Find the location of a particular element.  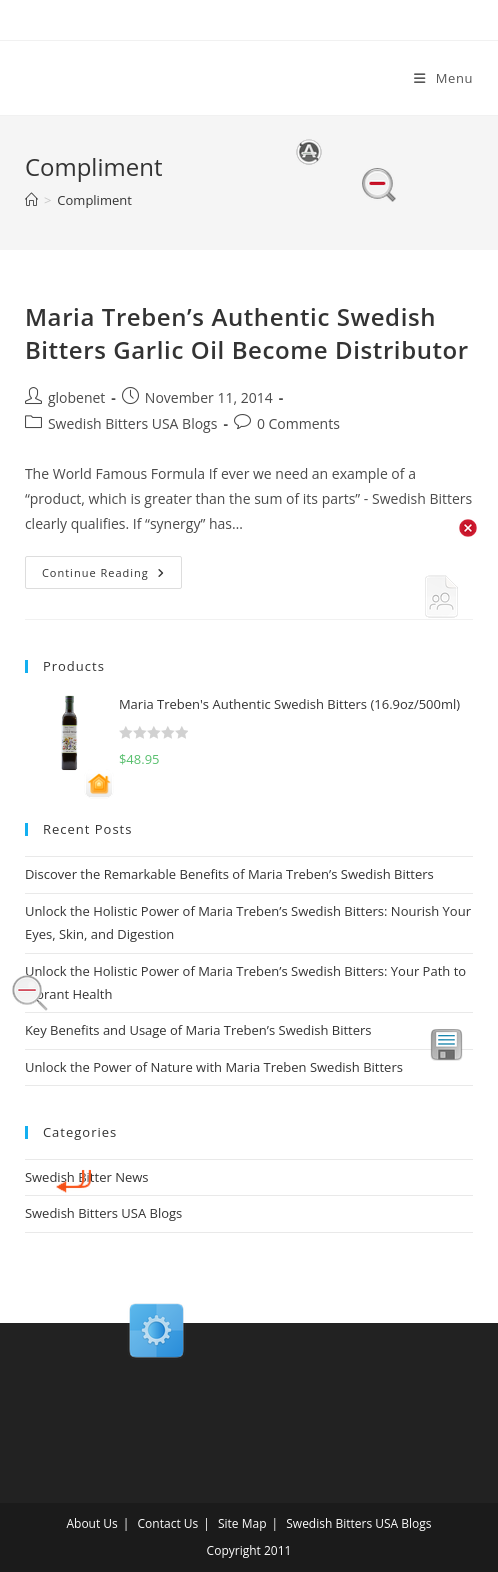

configure default applications for your system is located at coordinates (156, 1330).